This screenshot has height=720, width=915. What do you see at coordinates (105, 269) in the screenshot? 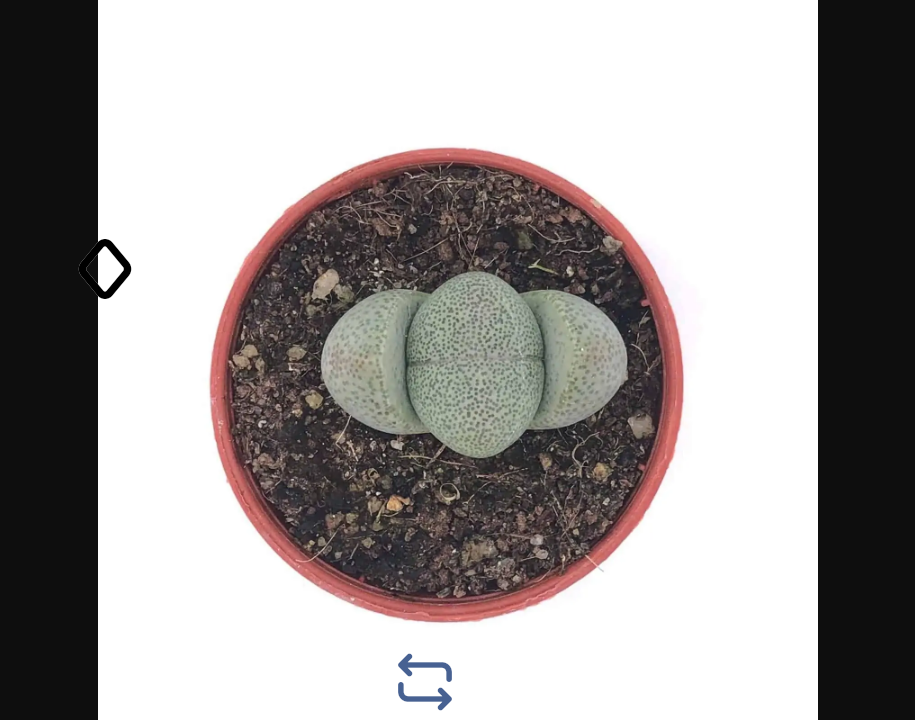
I see `add or edit a keyframe in animation timeline` at bounding box center [105, 269].